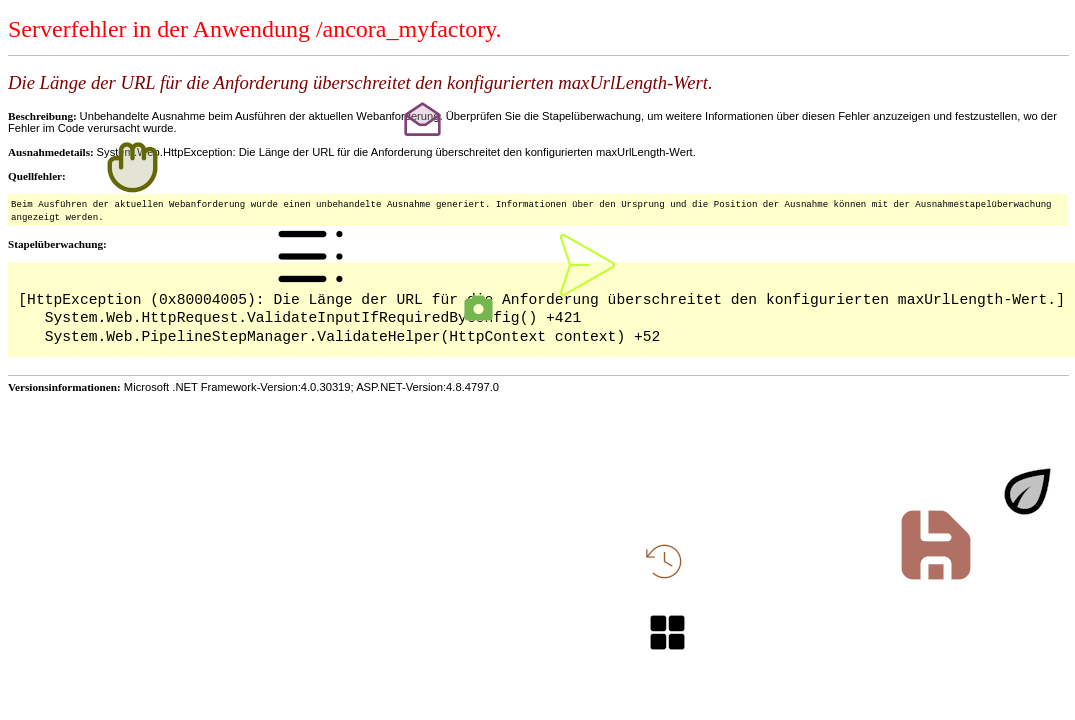 This screenshot has width=1075, height=720. Describe the element at coordinates (667, 632) in the screenshot. I see `view items in grid layout` at that location.